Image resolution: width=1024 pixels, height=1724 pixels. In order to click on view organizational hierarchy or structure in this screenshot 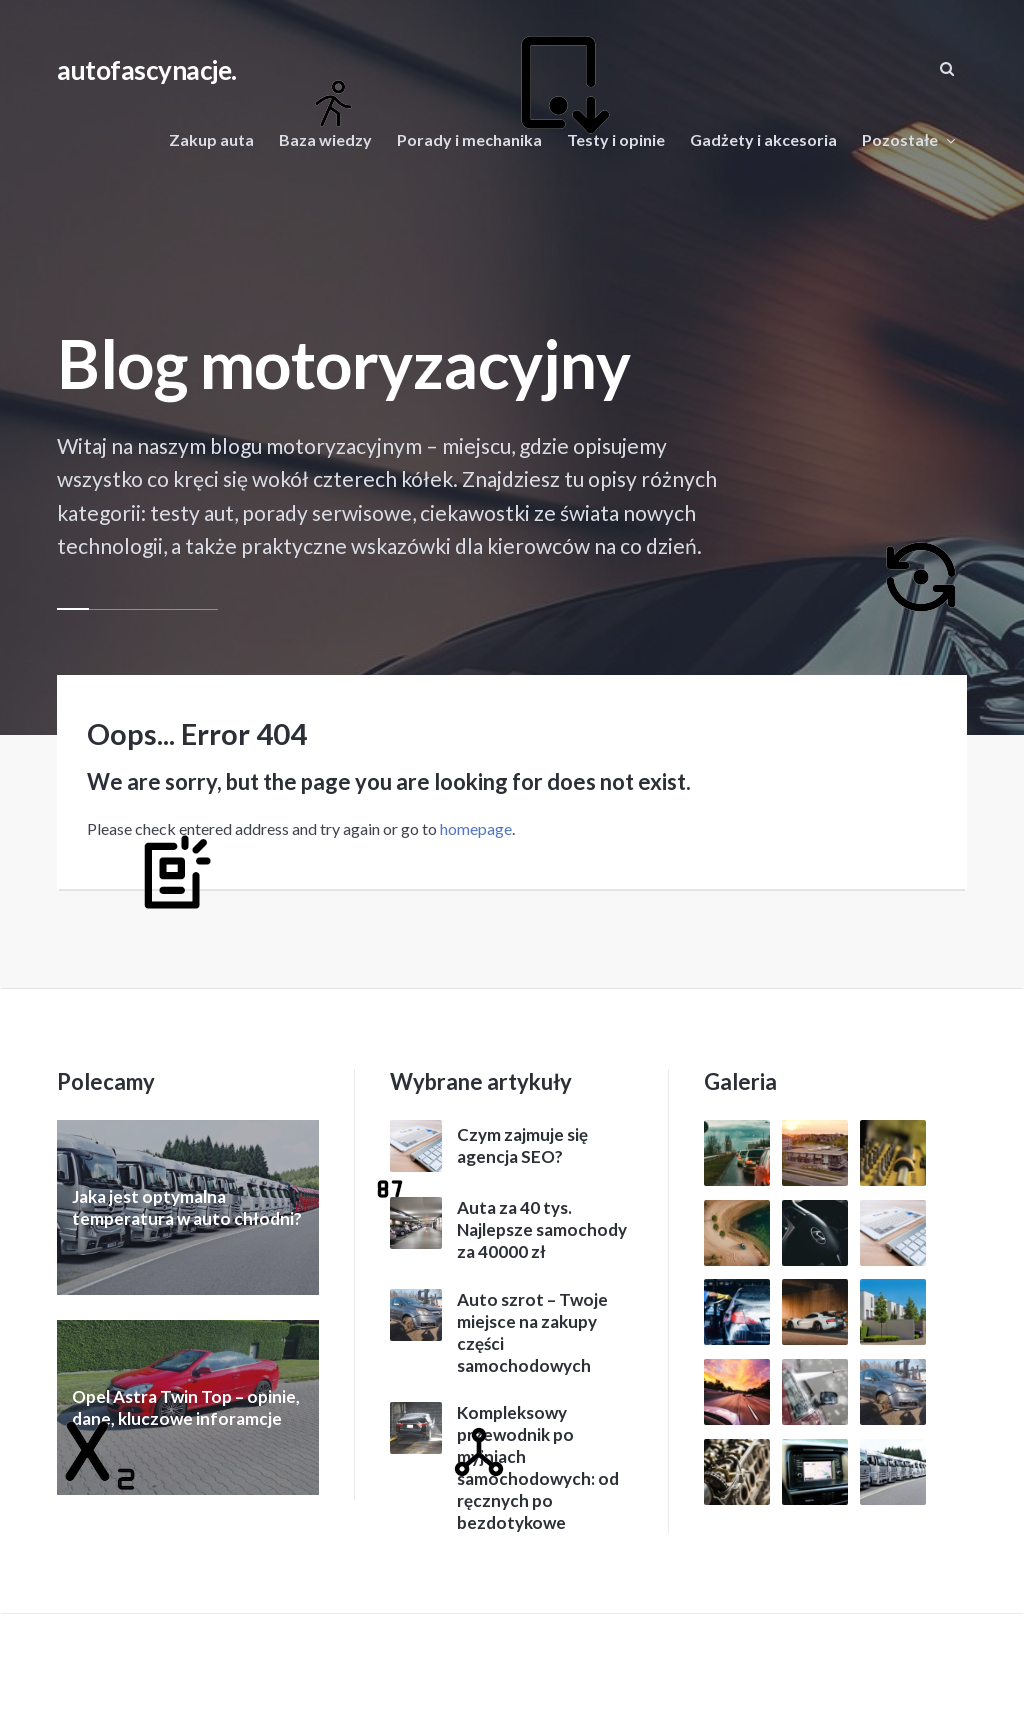, I will do `click(479, 1452)`.